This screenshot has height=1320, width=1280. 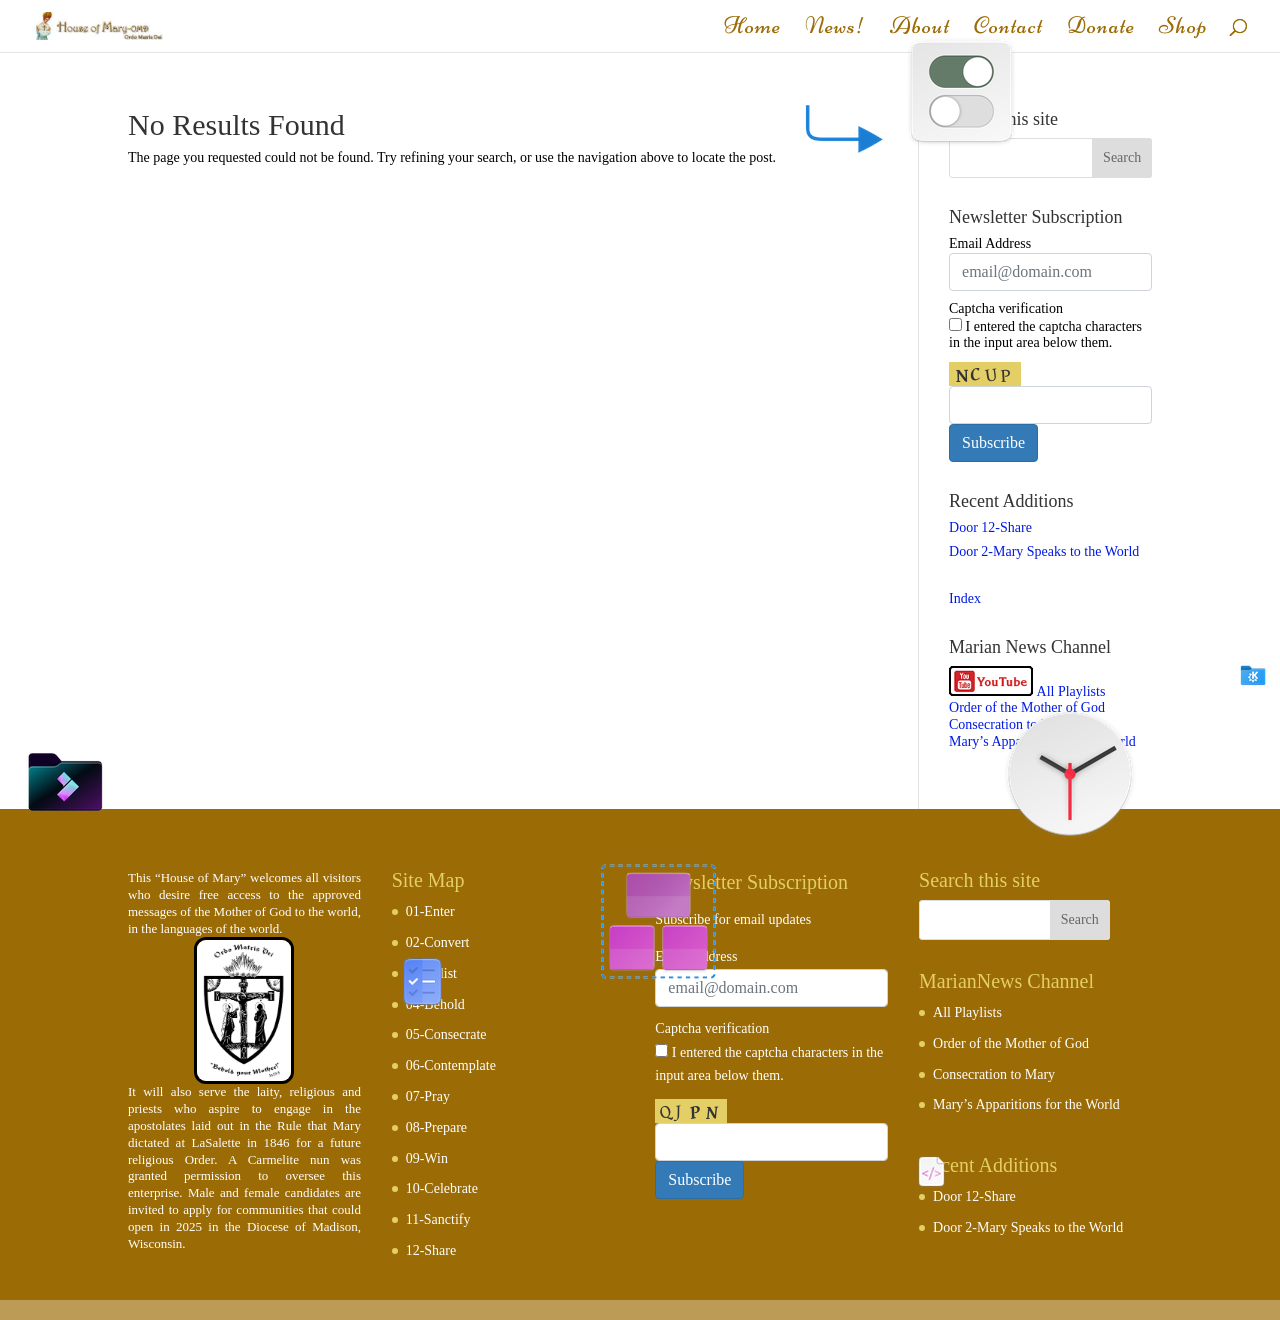 I want to click on access date and time settings, so click(x=1070, y=774).